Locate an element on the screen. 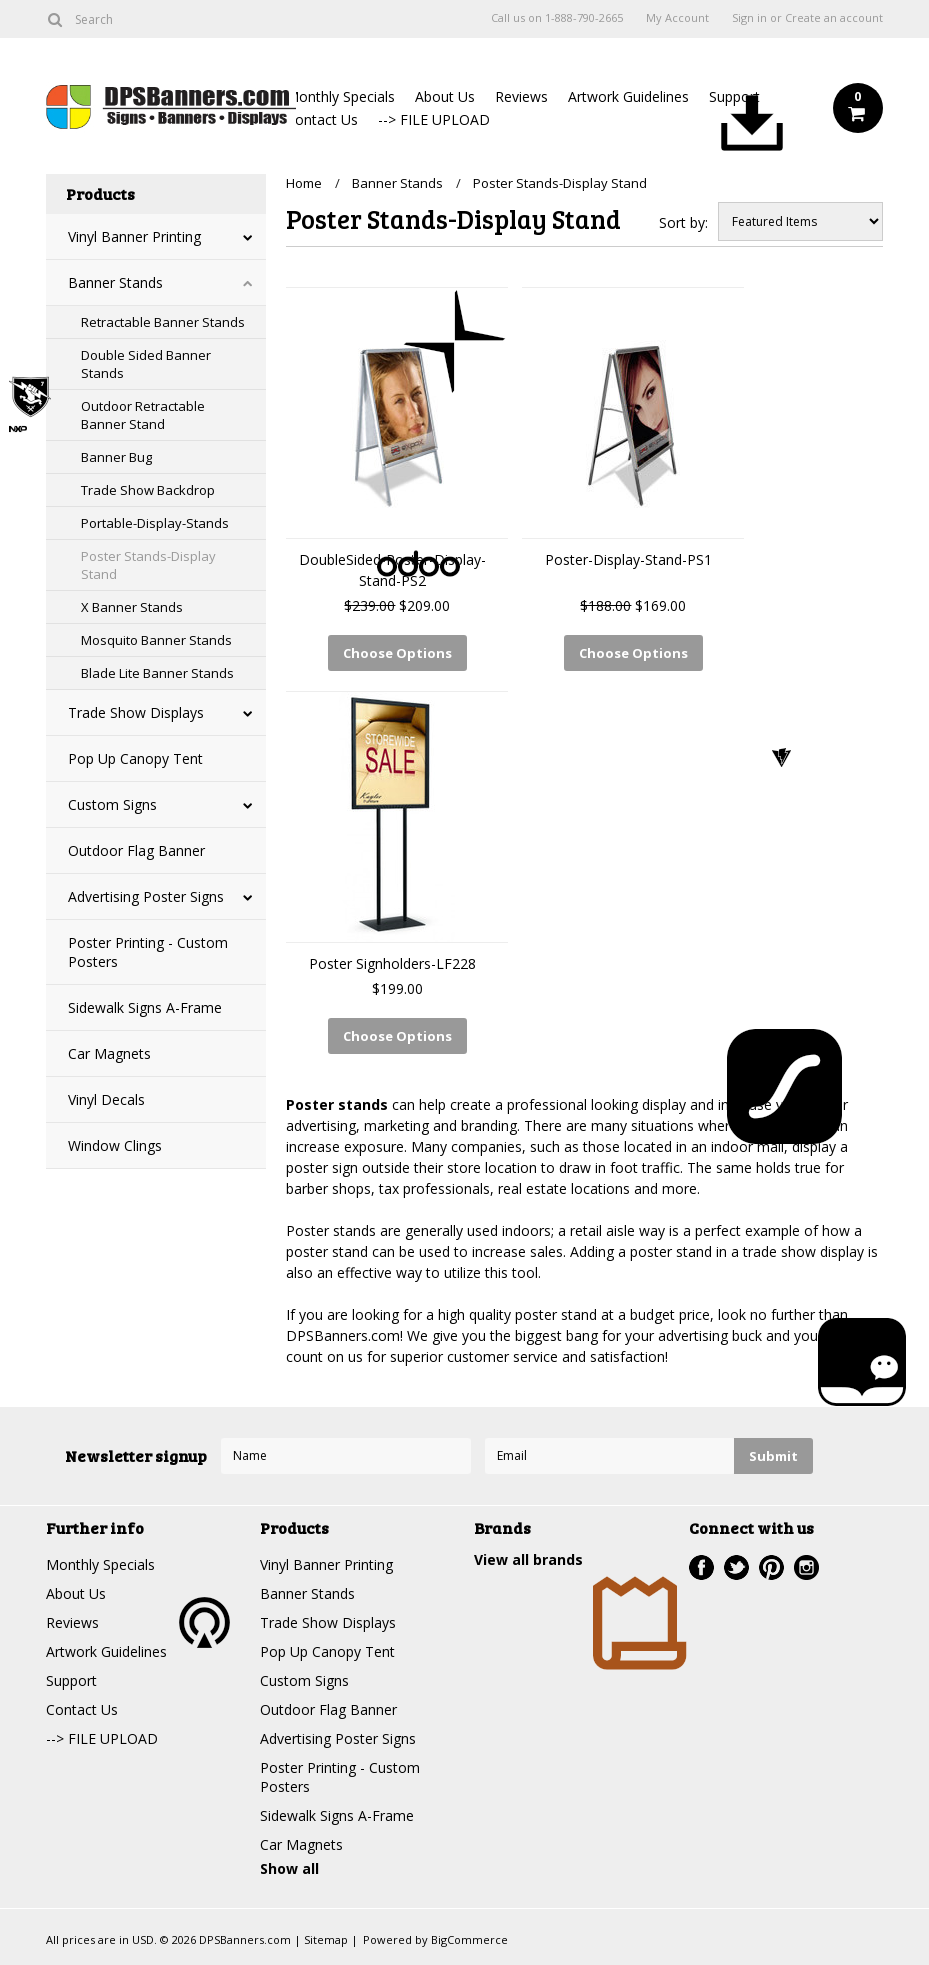 Image resolution: width=929 pixels, height=1965 pixels. NXP Semiconductors company logo is located at coordinates (18, 429).